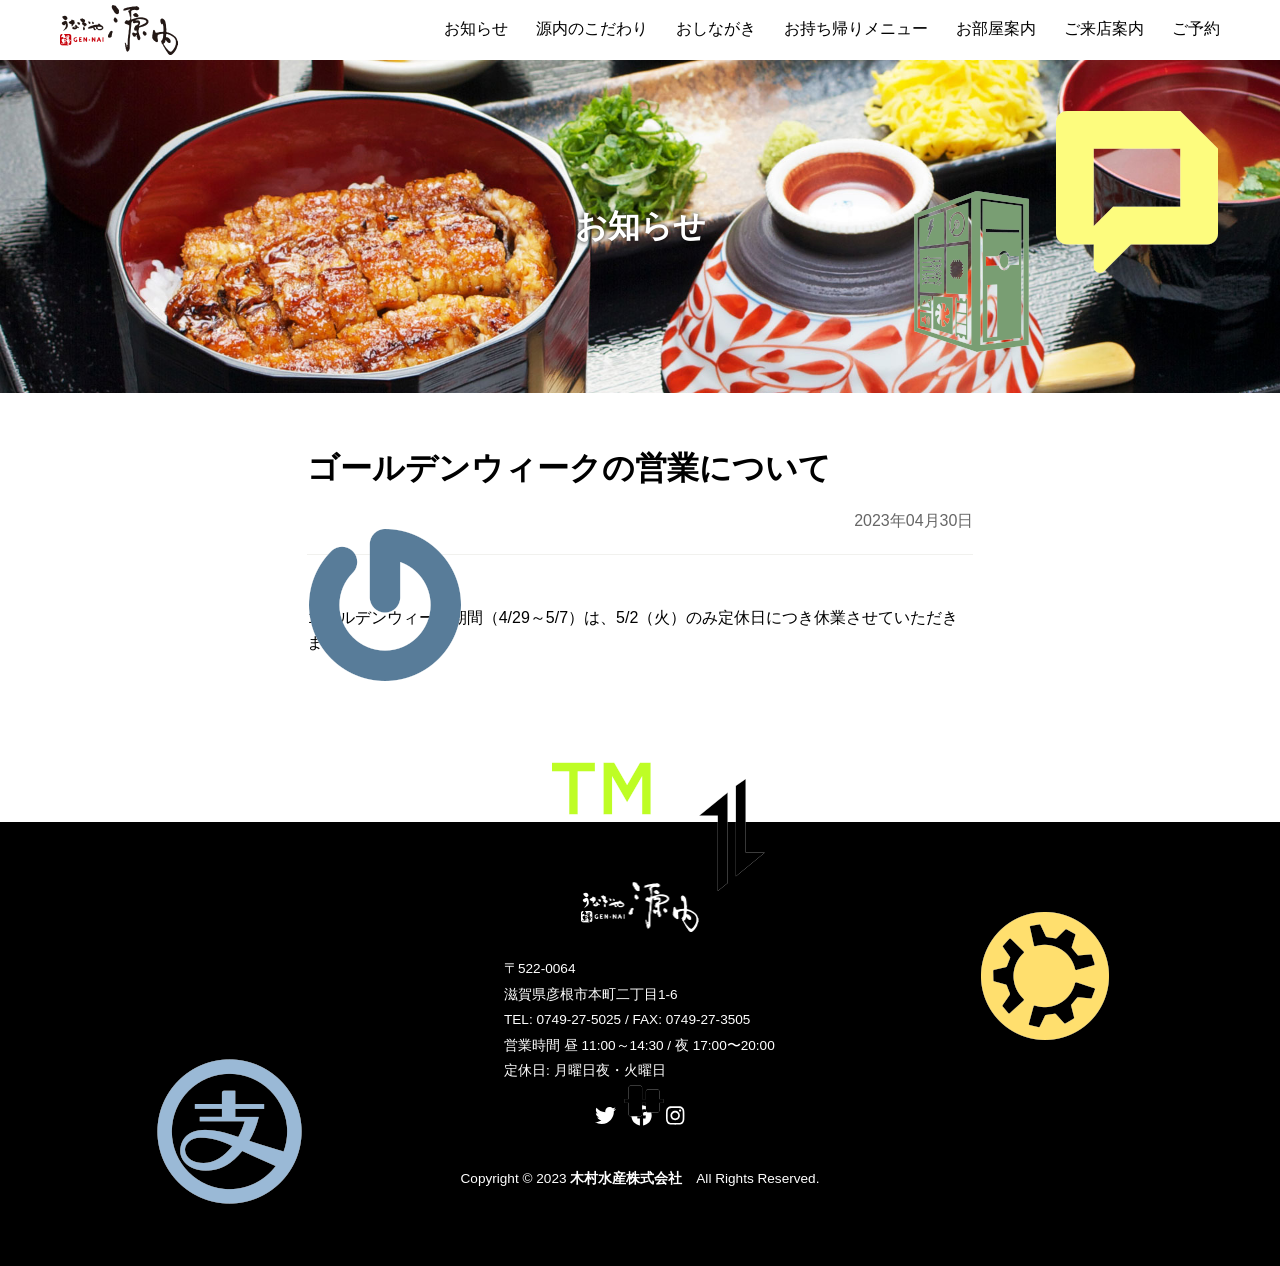 The width and height of the screenshot is (1280, 1266). I want to click on visit PCGamingWiki website, so click(971, 271).